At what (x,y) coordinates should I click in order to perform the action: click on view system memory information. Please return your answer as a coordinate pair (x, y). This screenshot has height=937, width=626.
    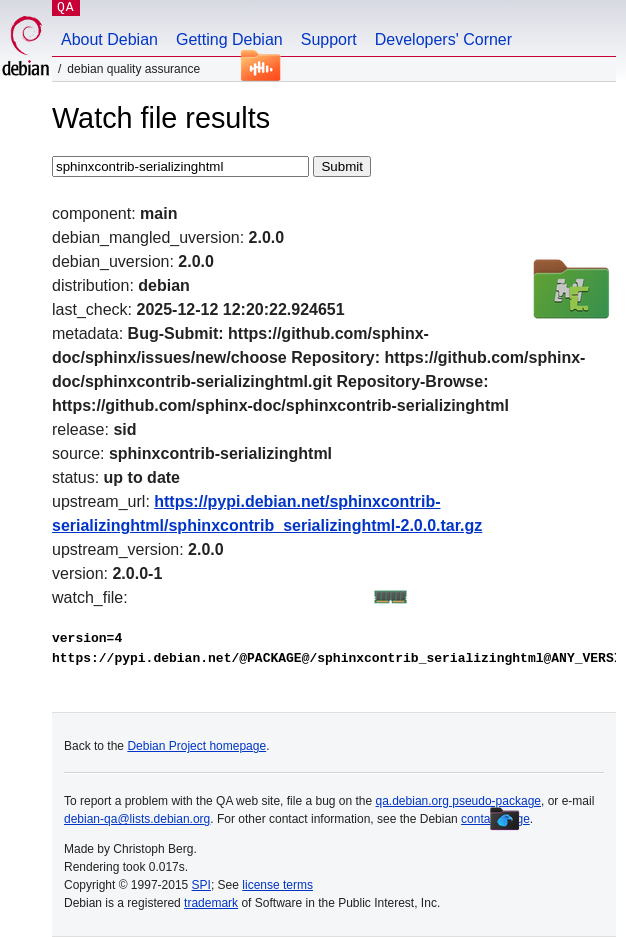
    Looking at the image, I should click on (390, 597).